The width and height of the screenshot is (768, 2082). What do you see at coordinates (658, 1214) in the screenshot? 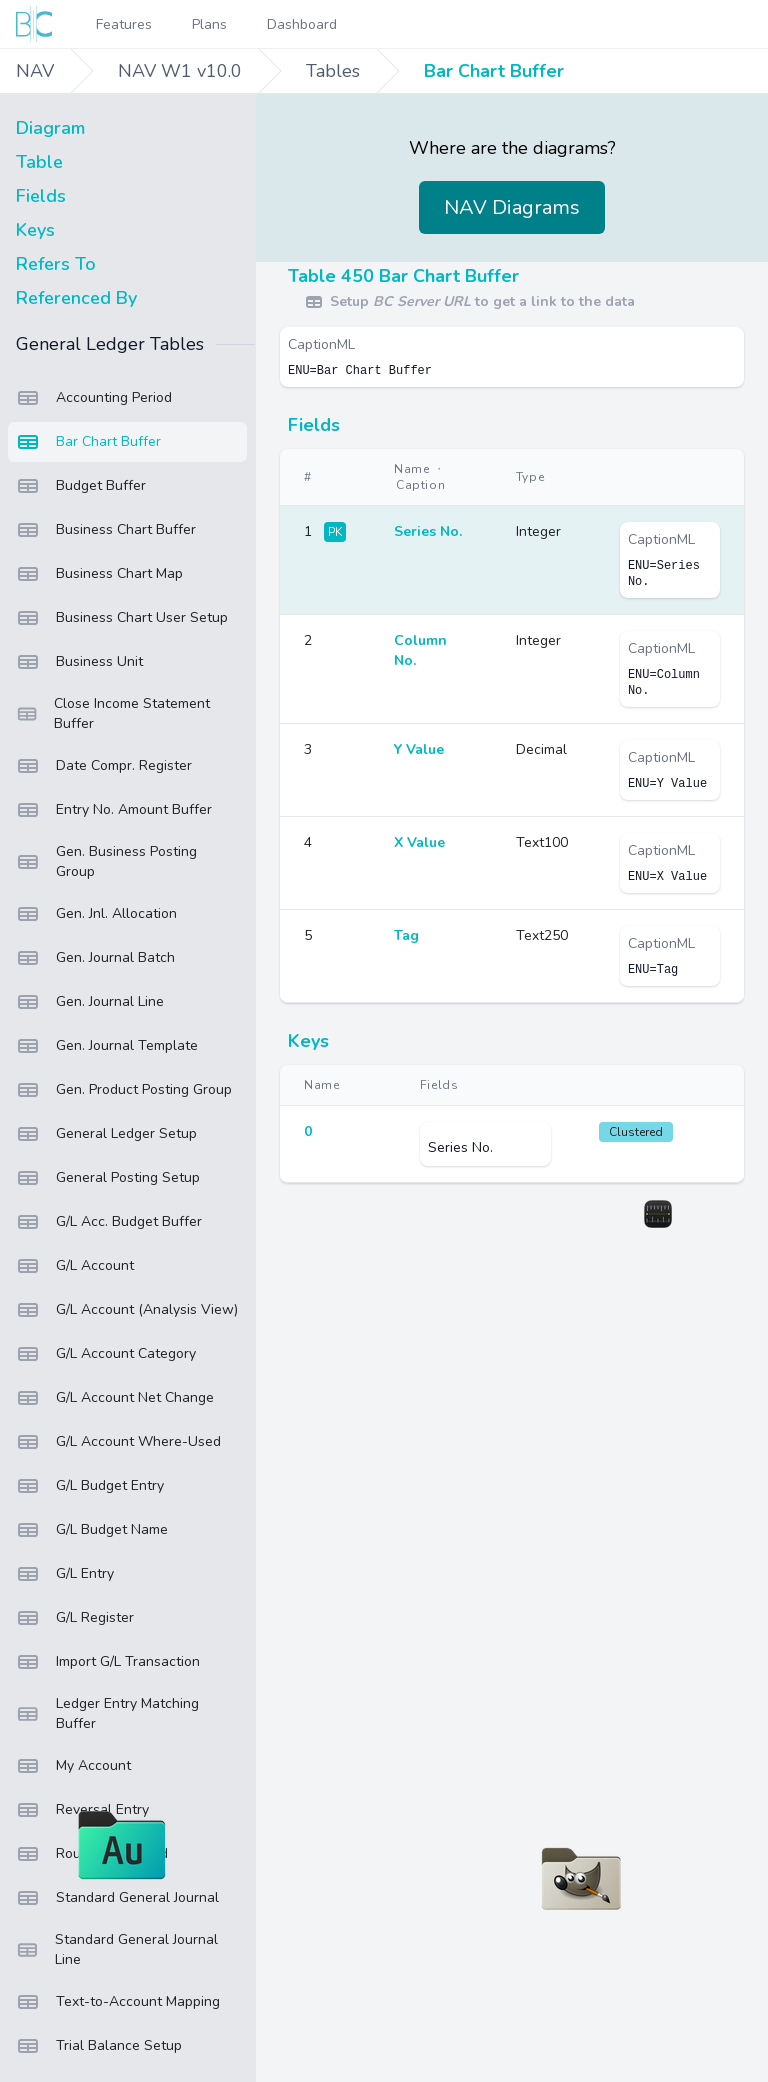
I see `open the measure app to check dimensions` at bounding box center [658, 1214].